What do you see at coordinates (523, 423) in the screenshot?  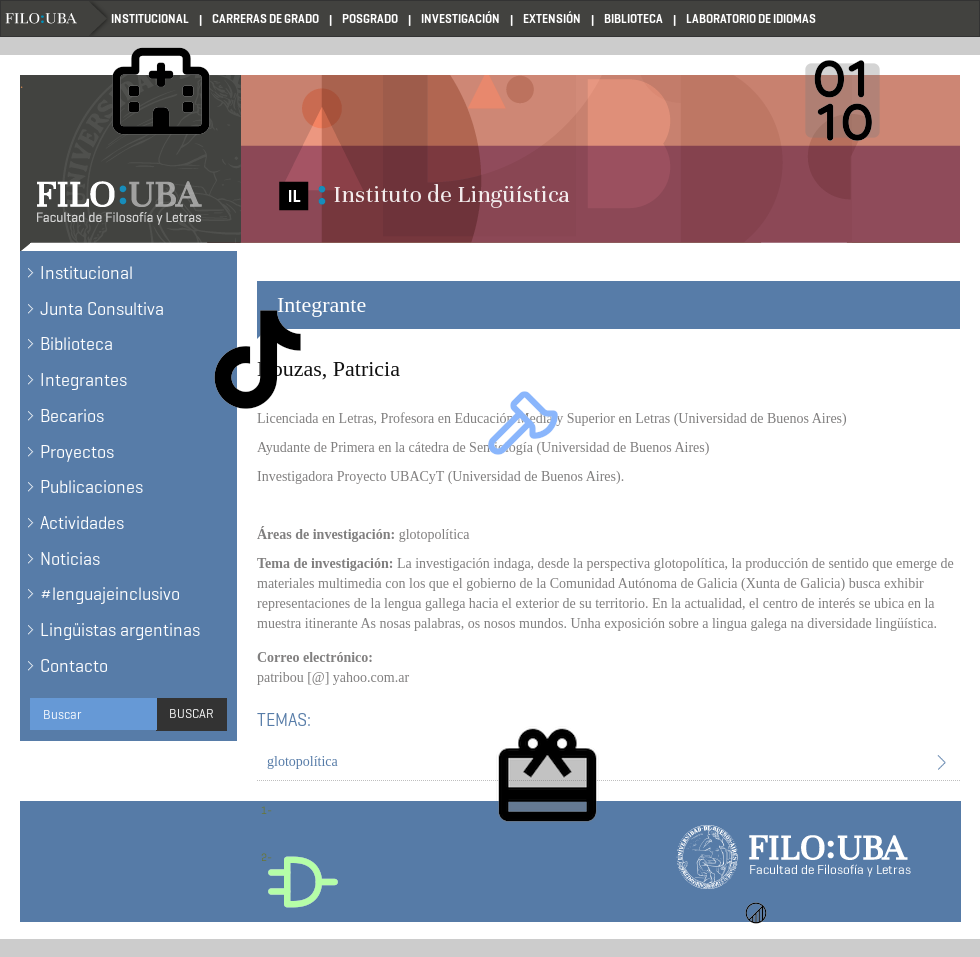 I see `access crafting or building tools` at bounding box center [523, 423].